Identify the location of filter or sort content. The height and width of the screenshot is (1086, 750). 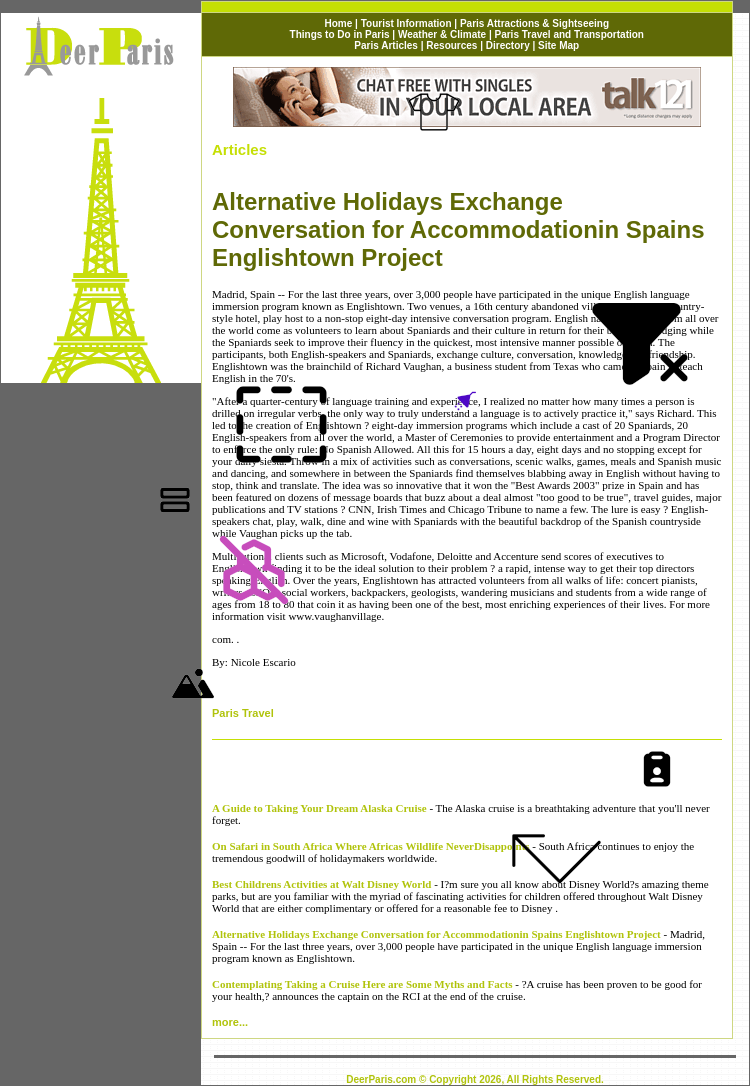
(465, 400).